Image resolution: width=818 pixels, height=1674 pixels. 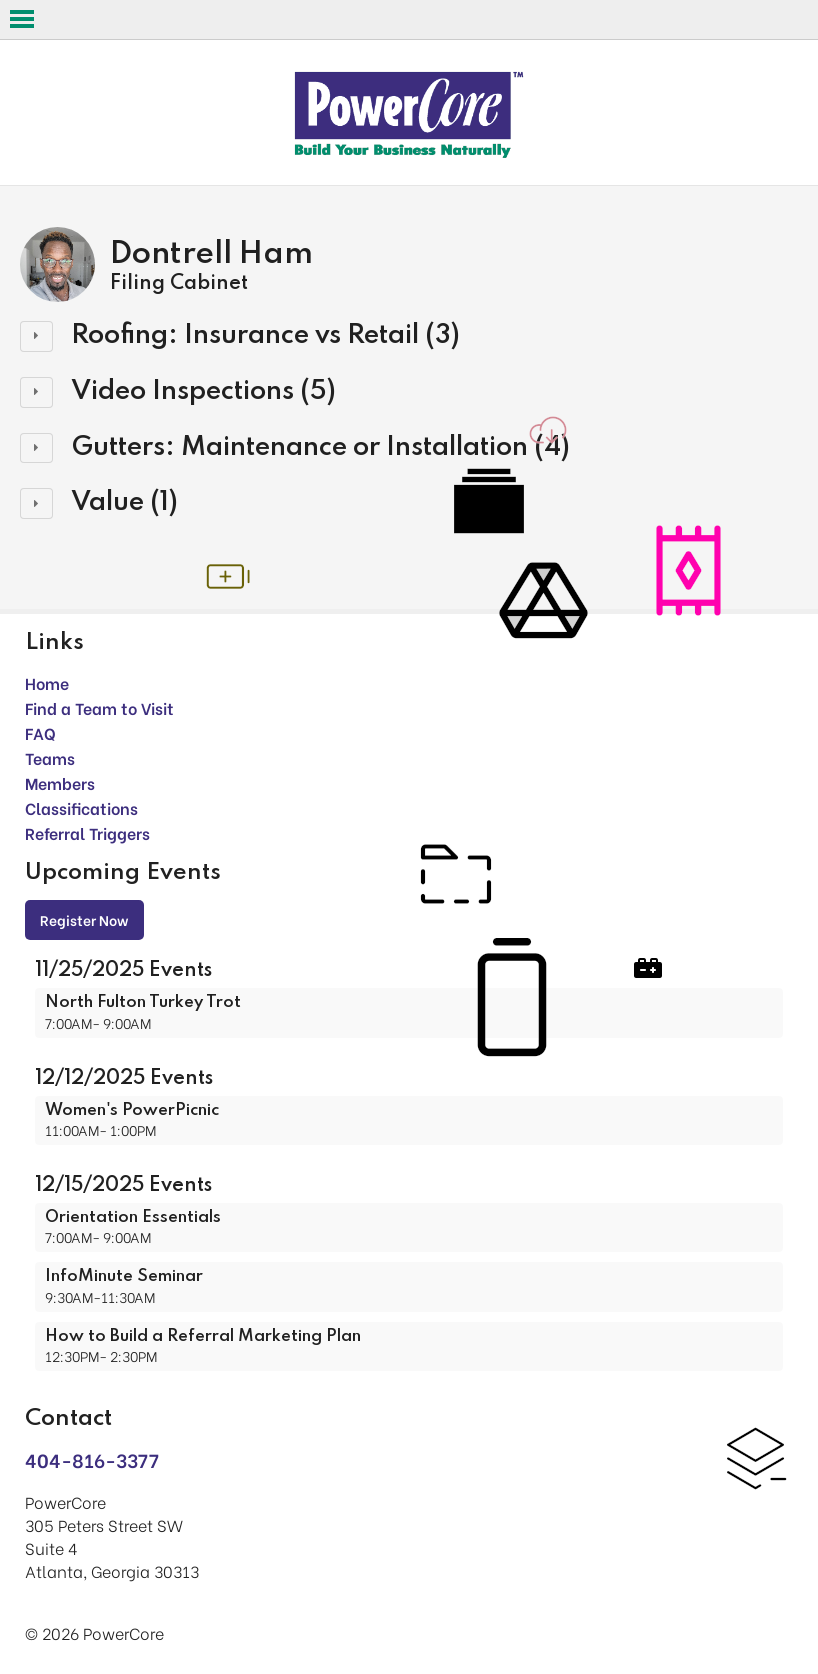 What do you see at coordinates (548, 430) in the screenshot?
I see `download from cloud storage` at bounding box center [548, 430].